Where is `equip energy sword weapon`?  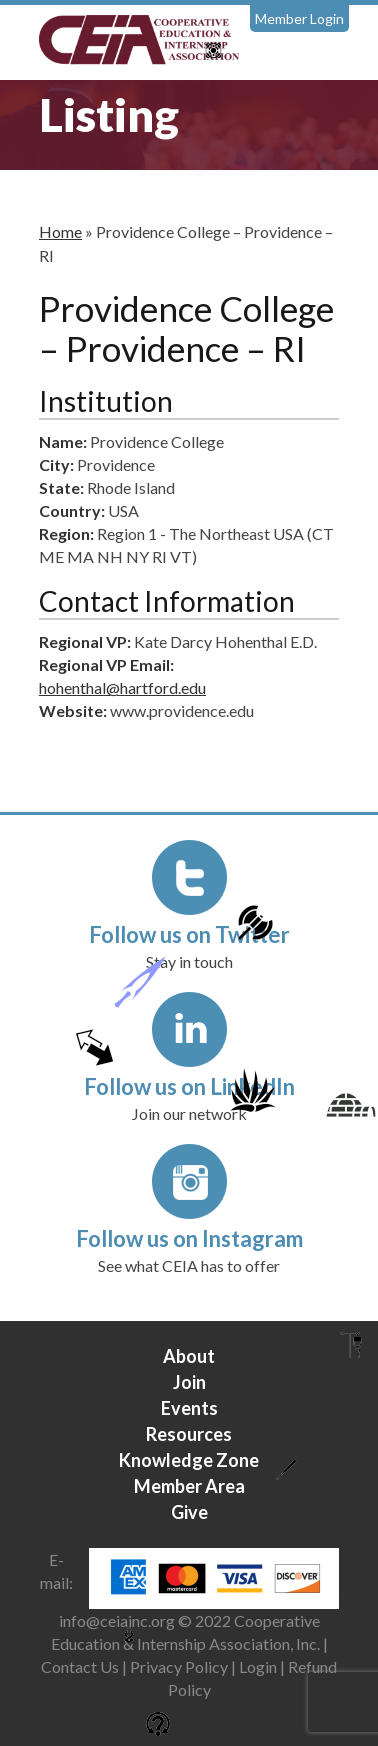
equip energy sword weapon is located at coordinates (140, 981).